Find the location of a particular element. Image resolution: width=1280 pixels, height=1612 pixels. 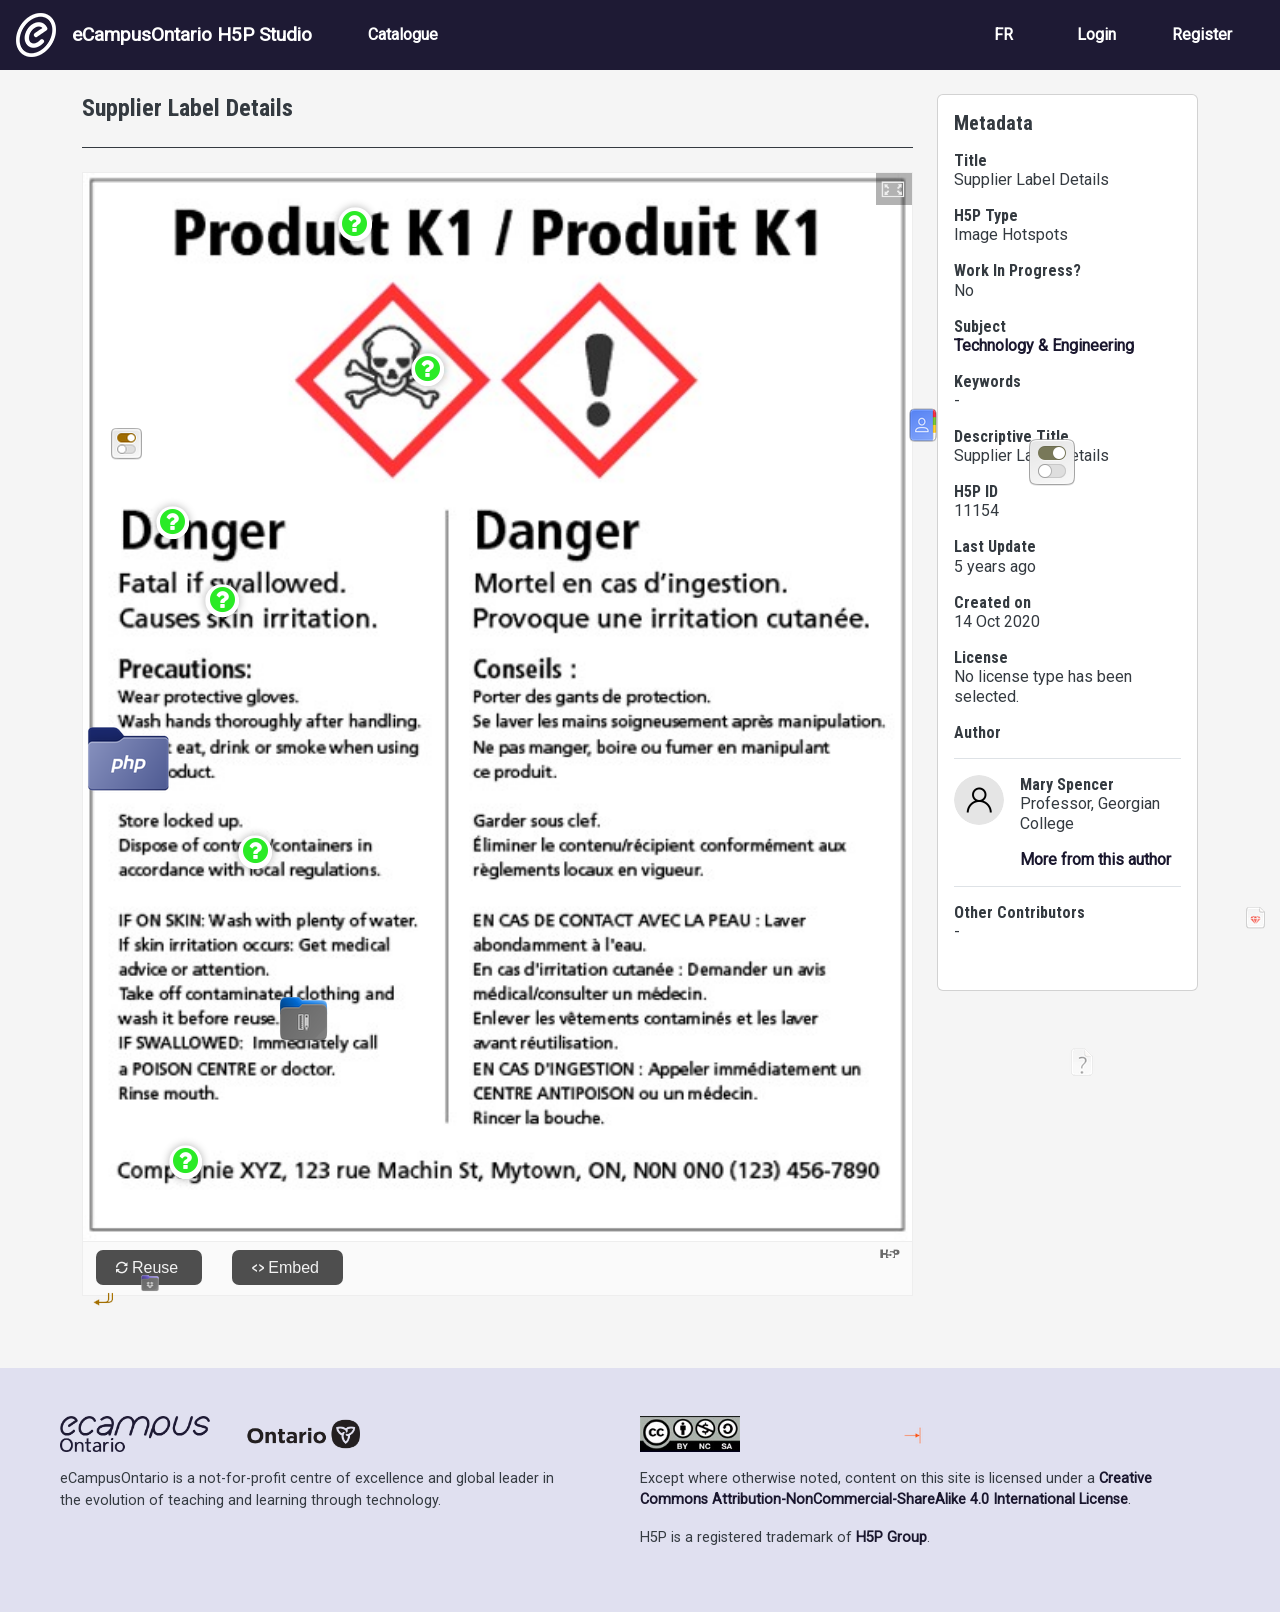

open folder containing php files is located at coordinates (128, 761).